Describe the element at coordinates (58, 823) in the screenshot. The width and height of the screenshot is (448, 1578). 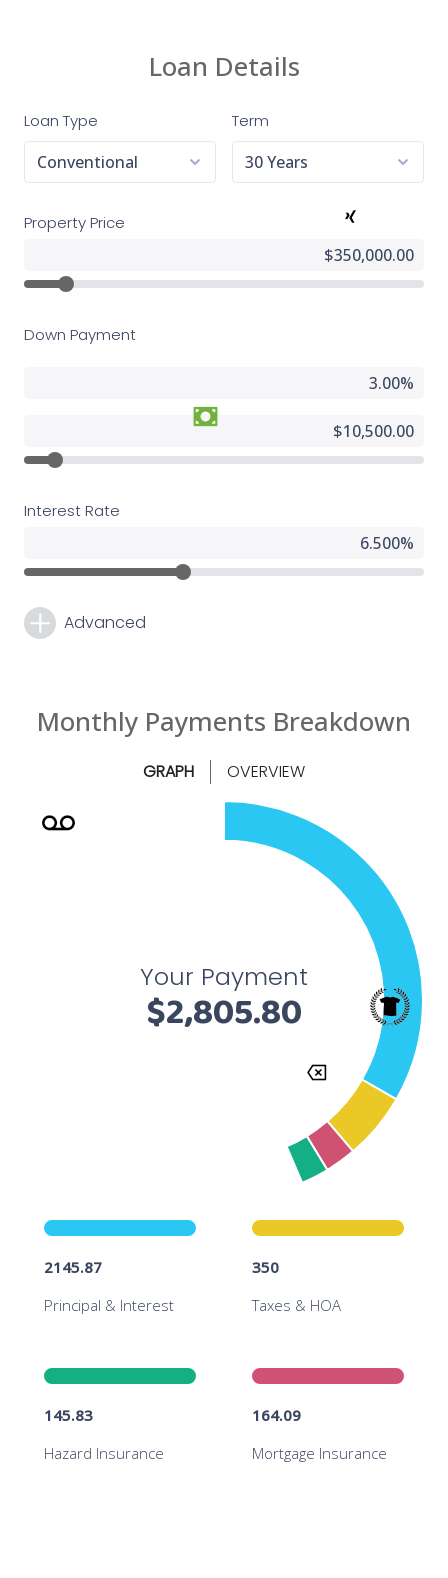
I see `access voicemail messages` at that location.